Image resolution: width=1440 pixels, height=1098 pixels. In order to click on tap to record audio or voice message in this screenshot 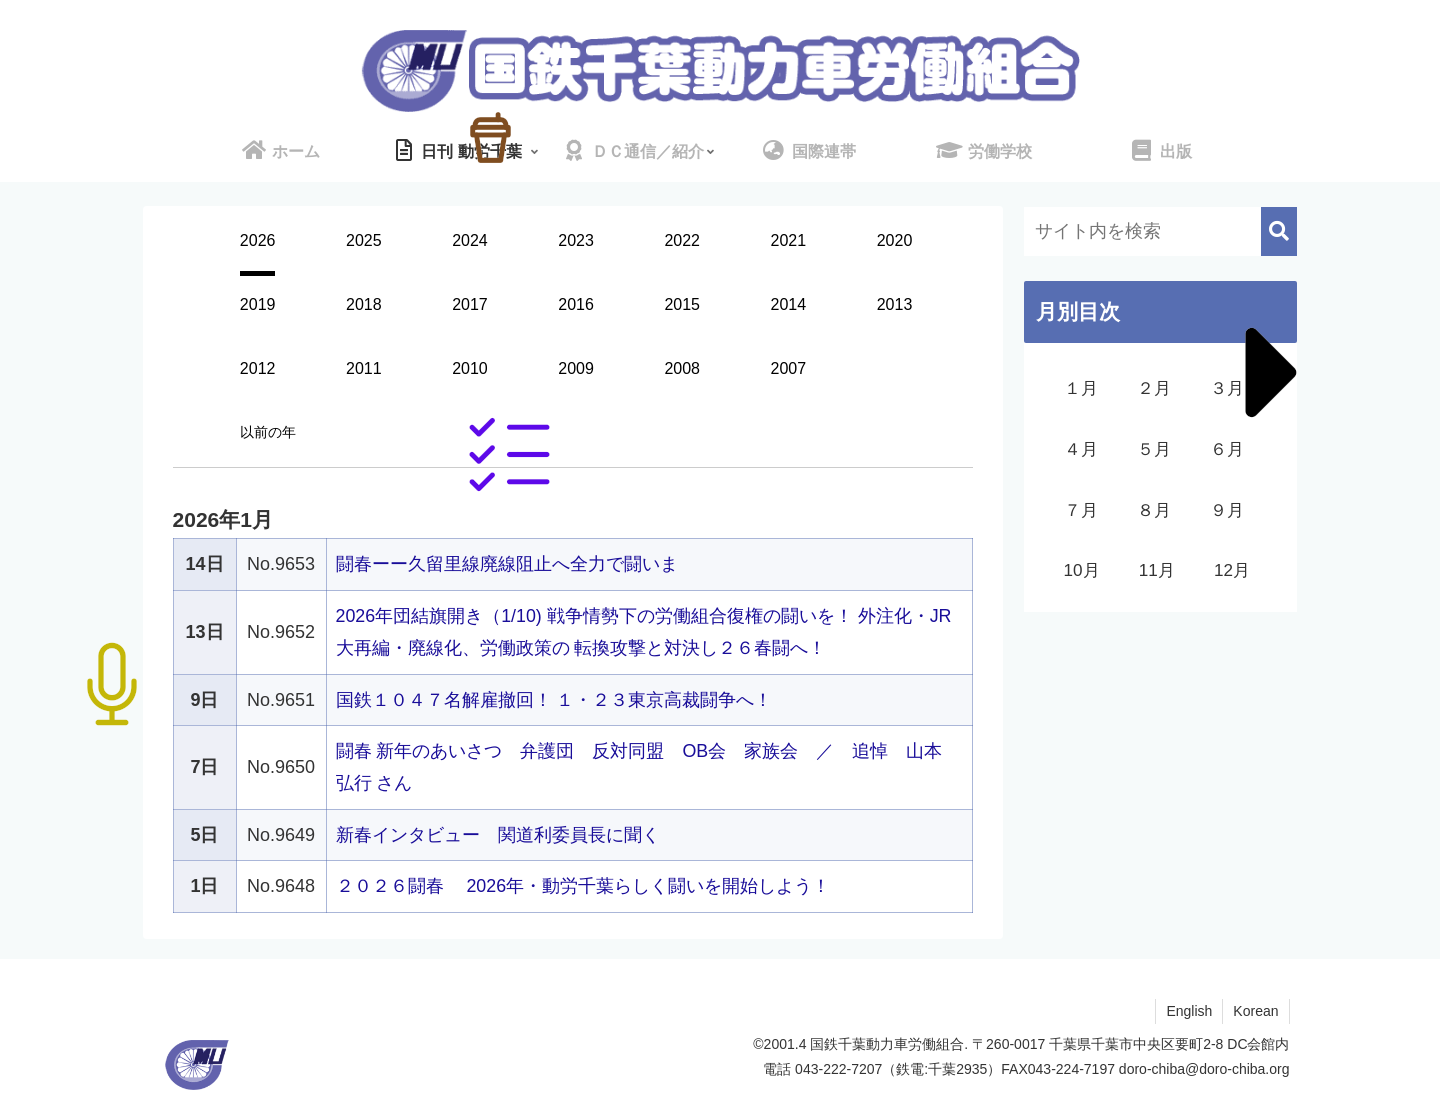, I will do `click(112, 684)`.